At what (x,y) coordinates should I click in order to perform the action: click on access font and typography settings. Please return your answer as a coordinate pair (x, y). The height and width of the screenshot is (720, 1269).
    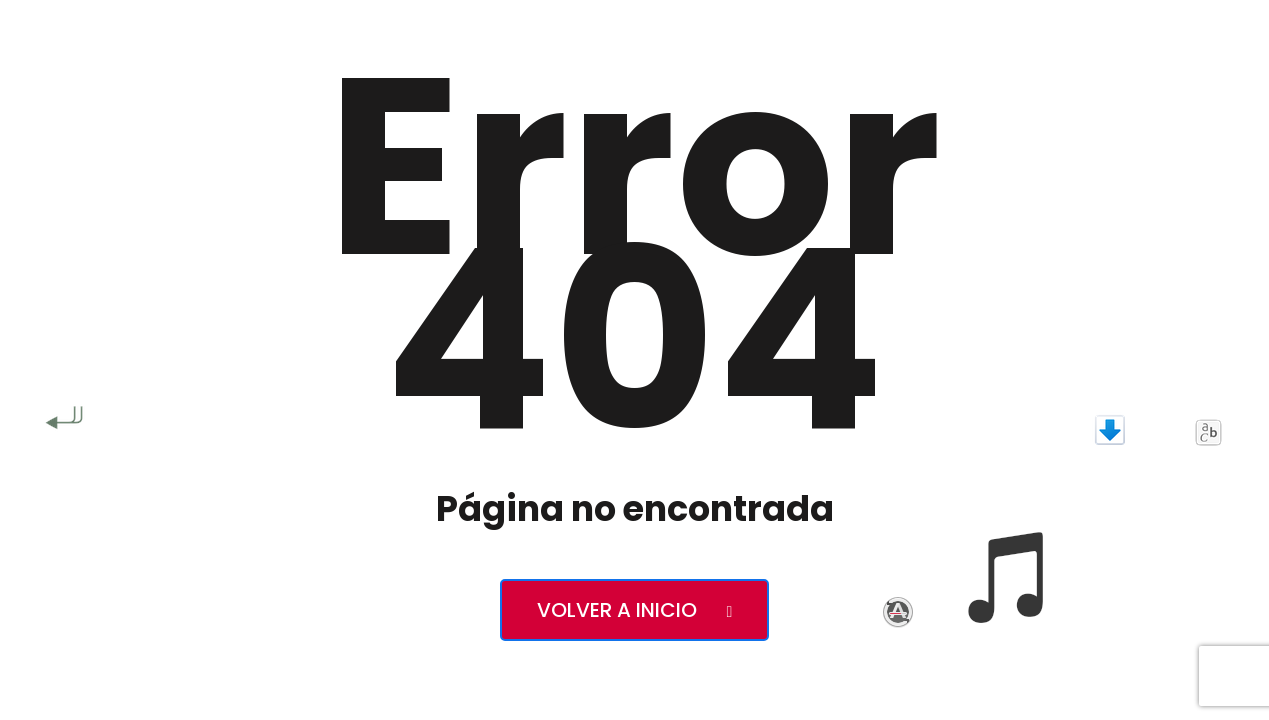
    Looking at the image, I should click on (1208, 432).